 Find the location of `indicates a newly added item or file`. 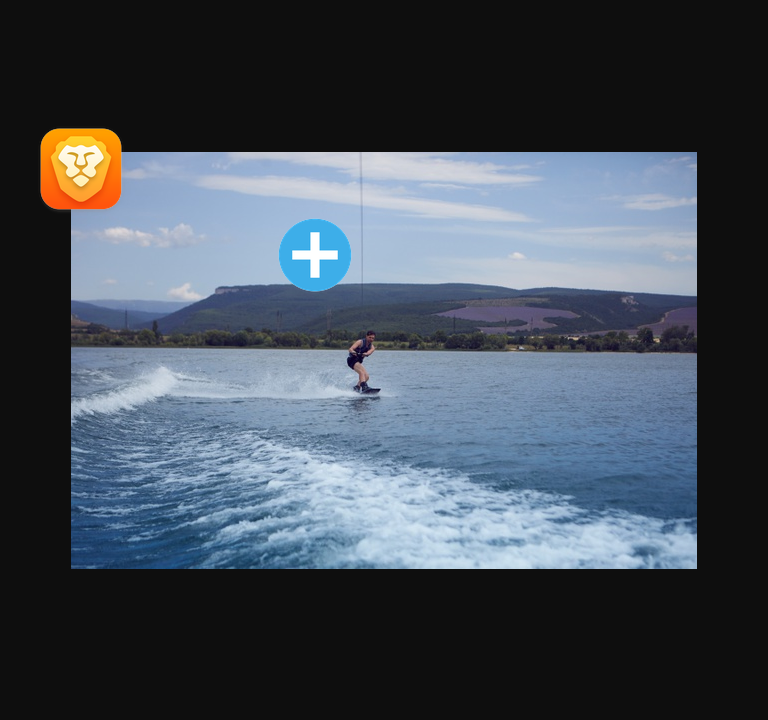

indicates a newly added item or file is located at coordinates (315, 255).